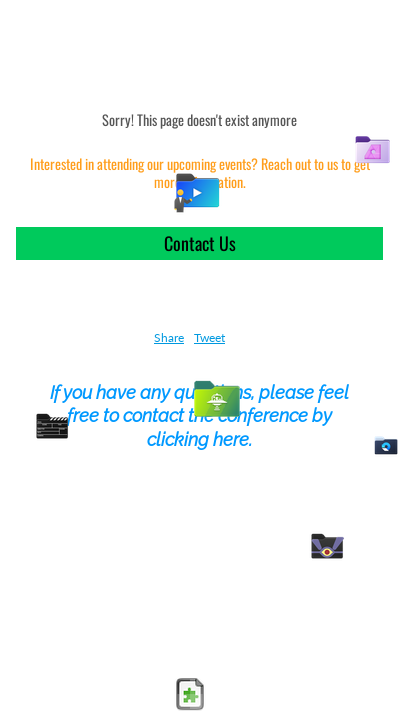  Describe the element at coordinates (327, 547) in the screenshot. I see `open folder containing Pokémon-style game files` at that location.